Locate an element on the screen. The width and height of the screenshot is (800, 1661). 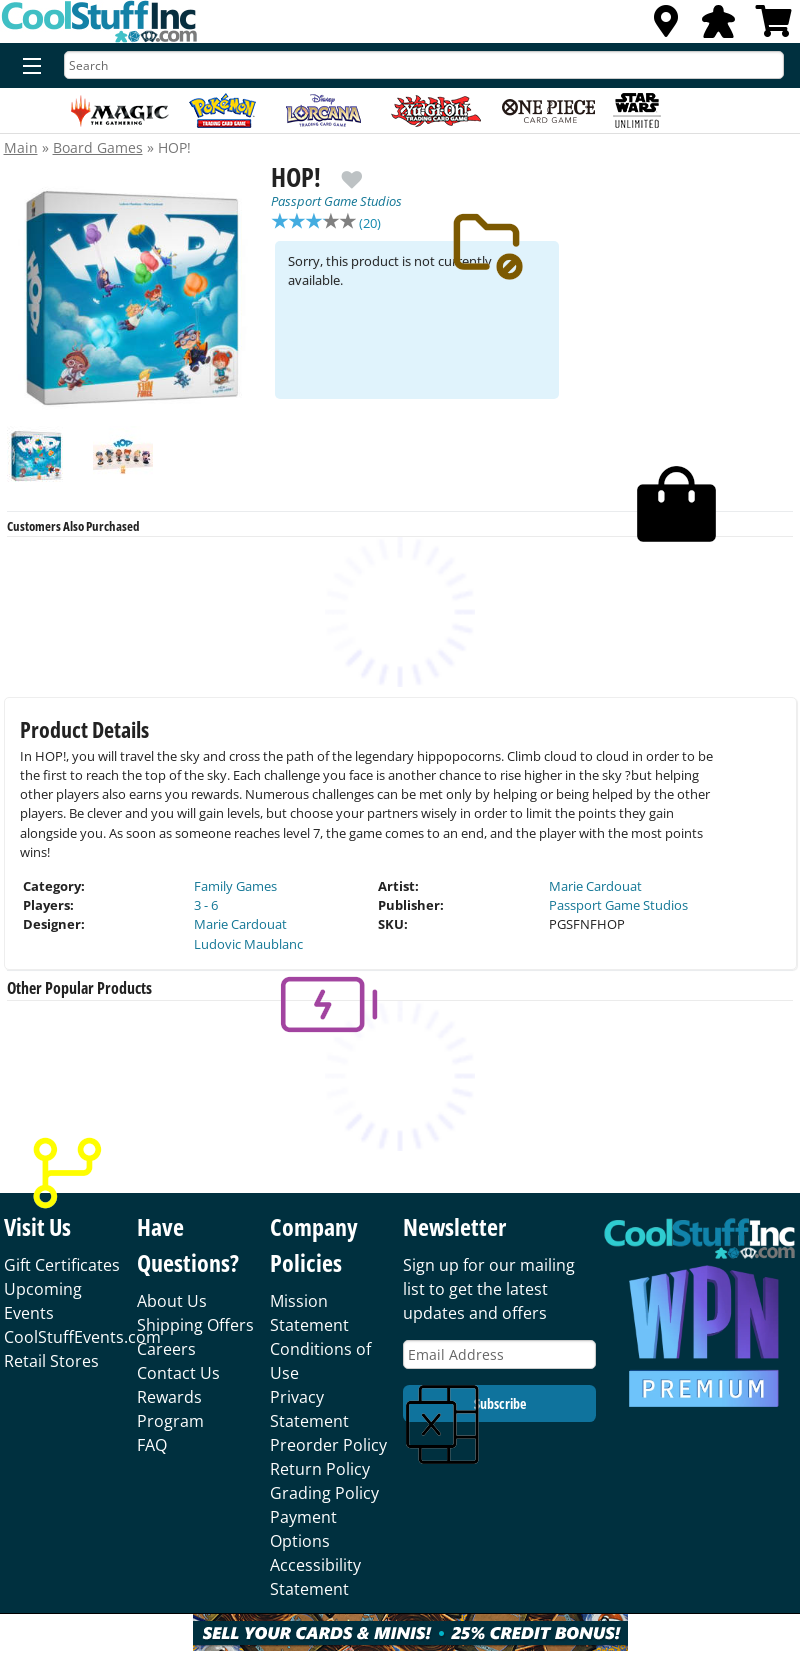
view your shopping bag is located at coordinates (676, 508).